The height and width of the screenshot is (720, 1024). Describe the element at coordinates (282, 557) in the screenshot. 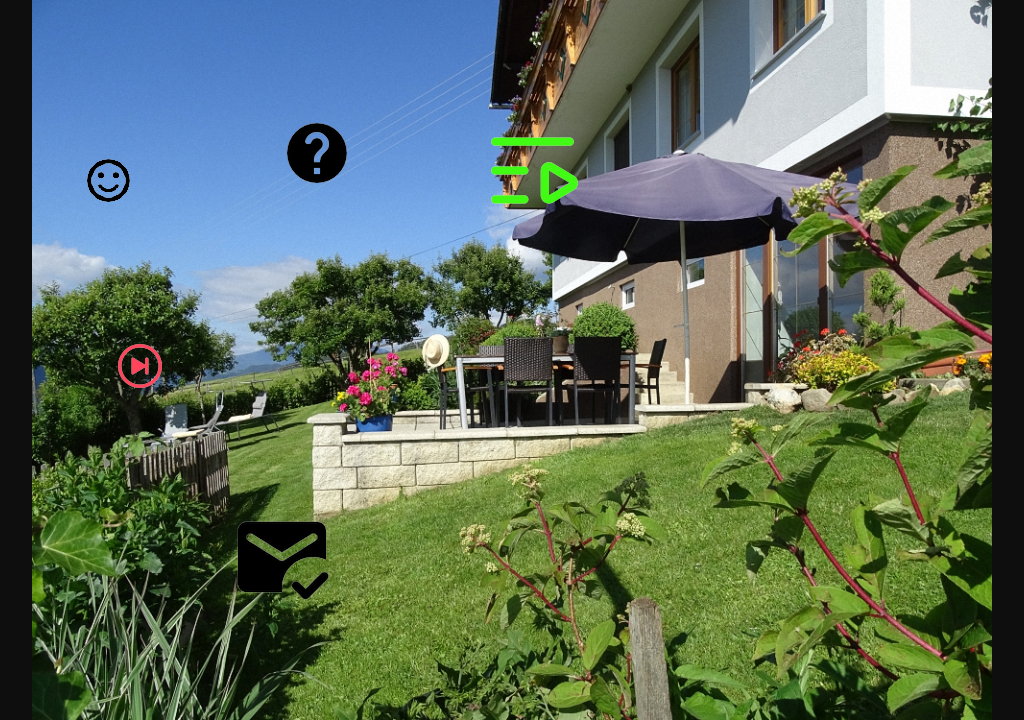

I see `mark email as read` at that location.